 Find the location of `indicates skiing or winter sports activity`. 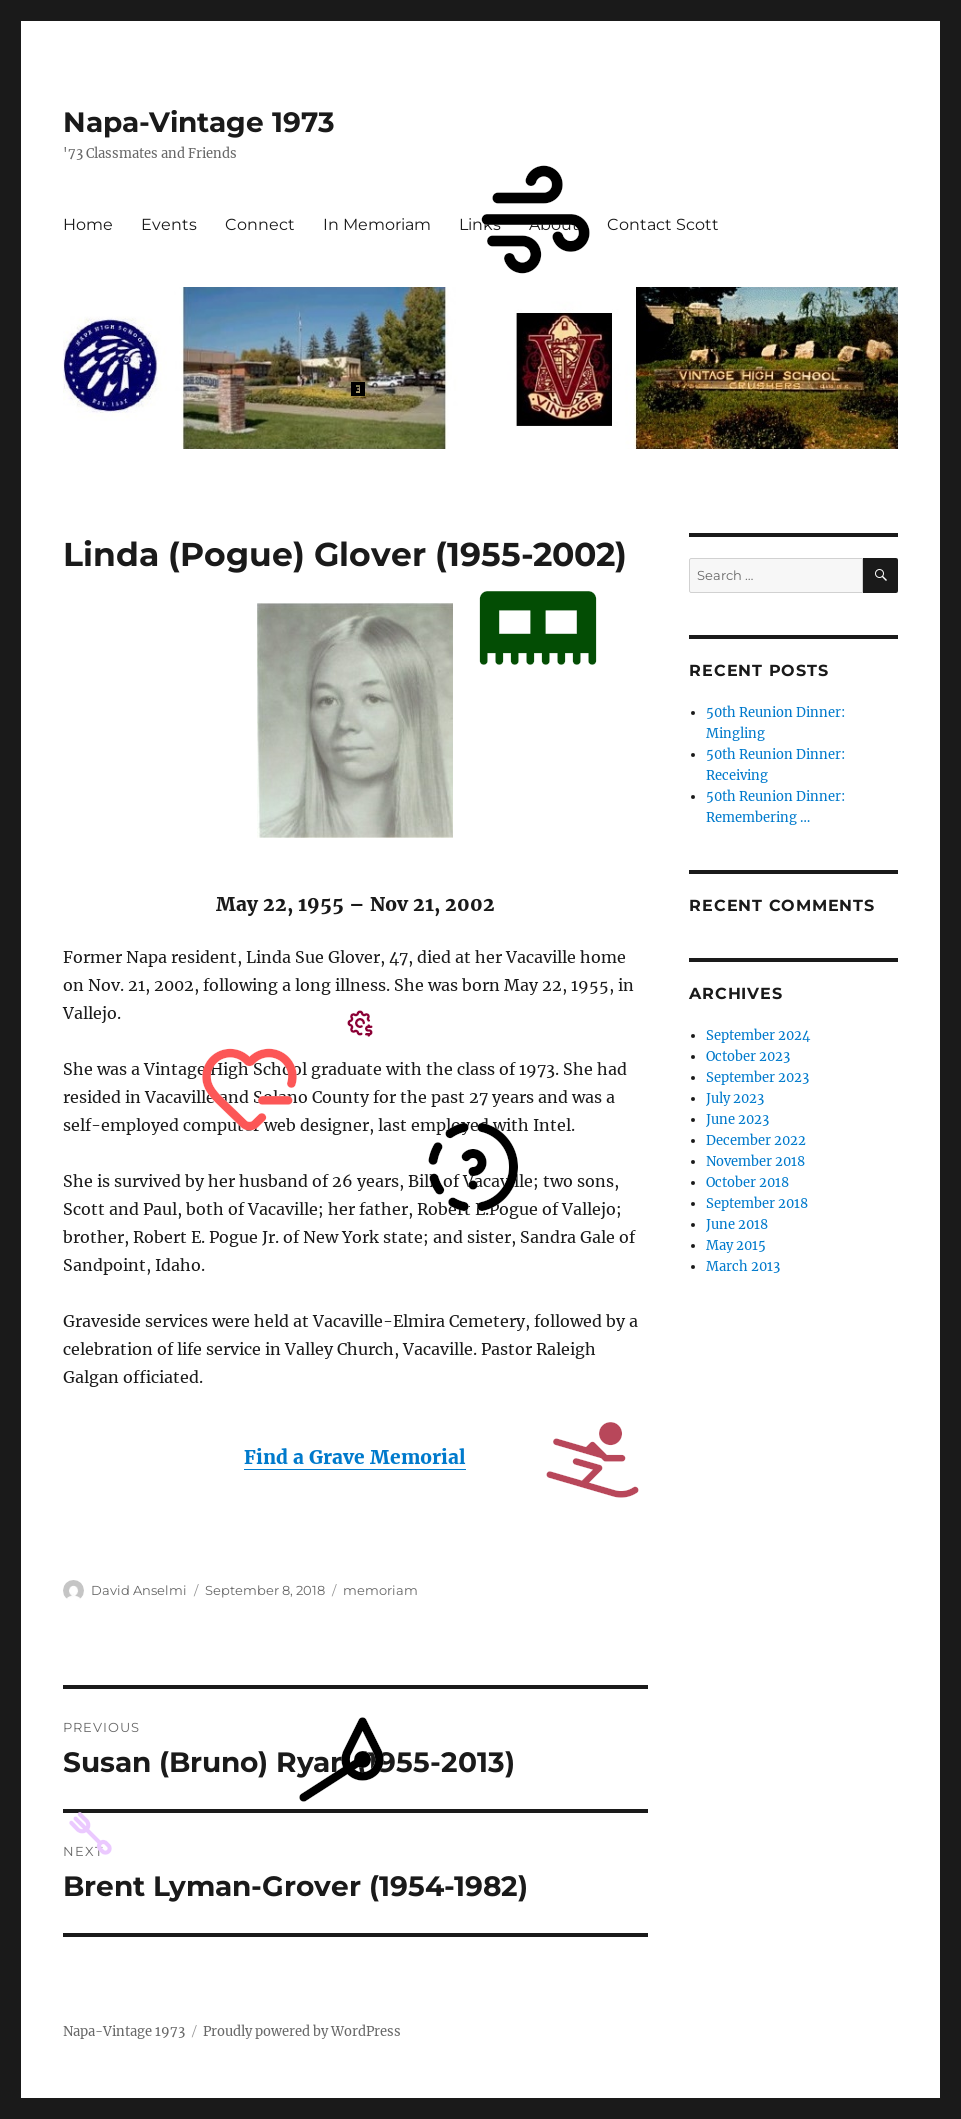

indicates skiing or winter sports activity is located at coordinates (592, 1461).